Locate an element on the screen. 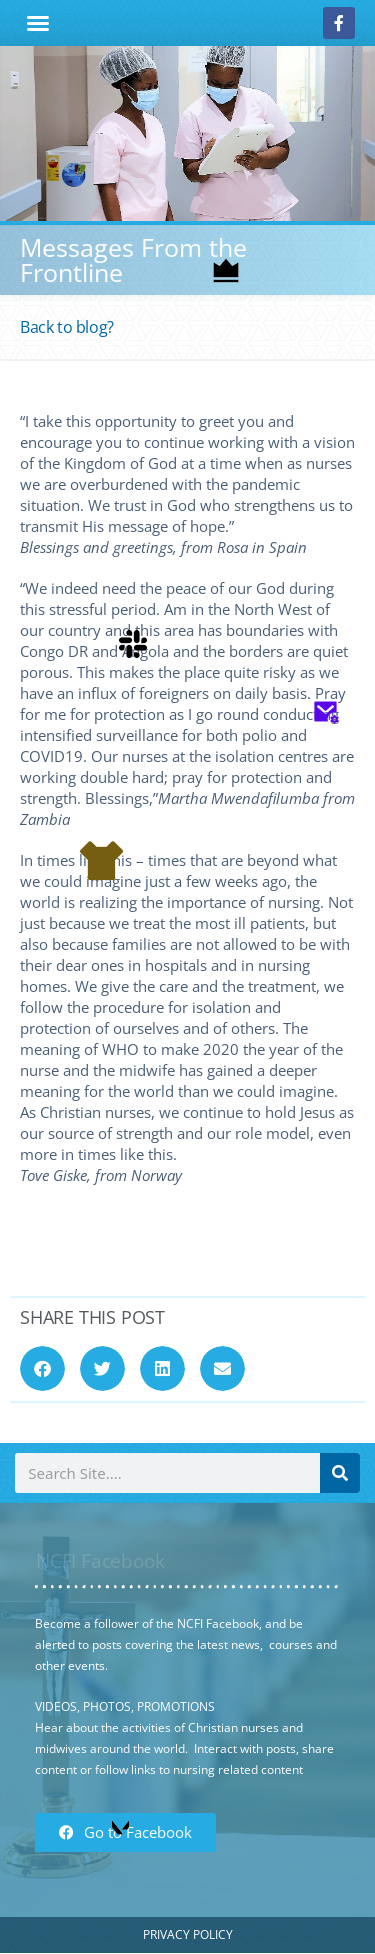 This screenshot has width=375, height=1954. launch valorant game is located at coordinates (120, 1827).